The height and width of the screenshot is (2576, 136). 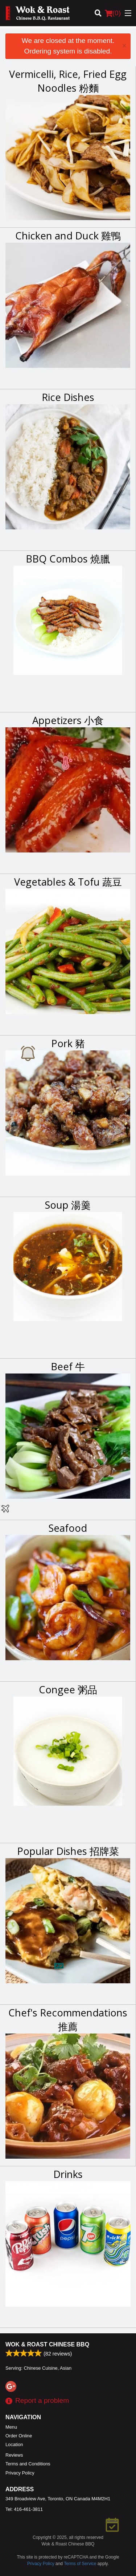 What do you see at coordinates (59, 1966) in the screenshot?
I see `view graphics card or GPU information` at bounding box center [59, 1966].